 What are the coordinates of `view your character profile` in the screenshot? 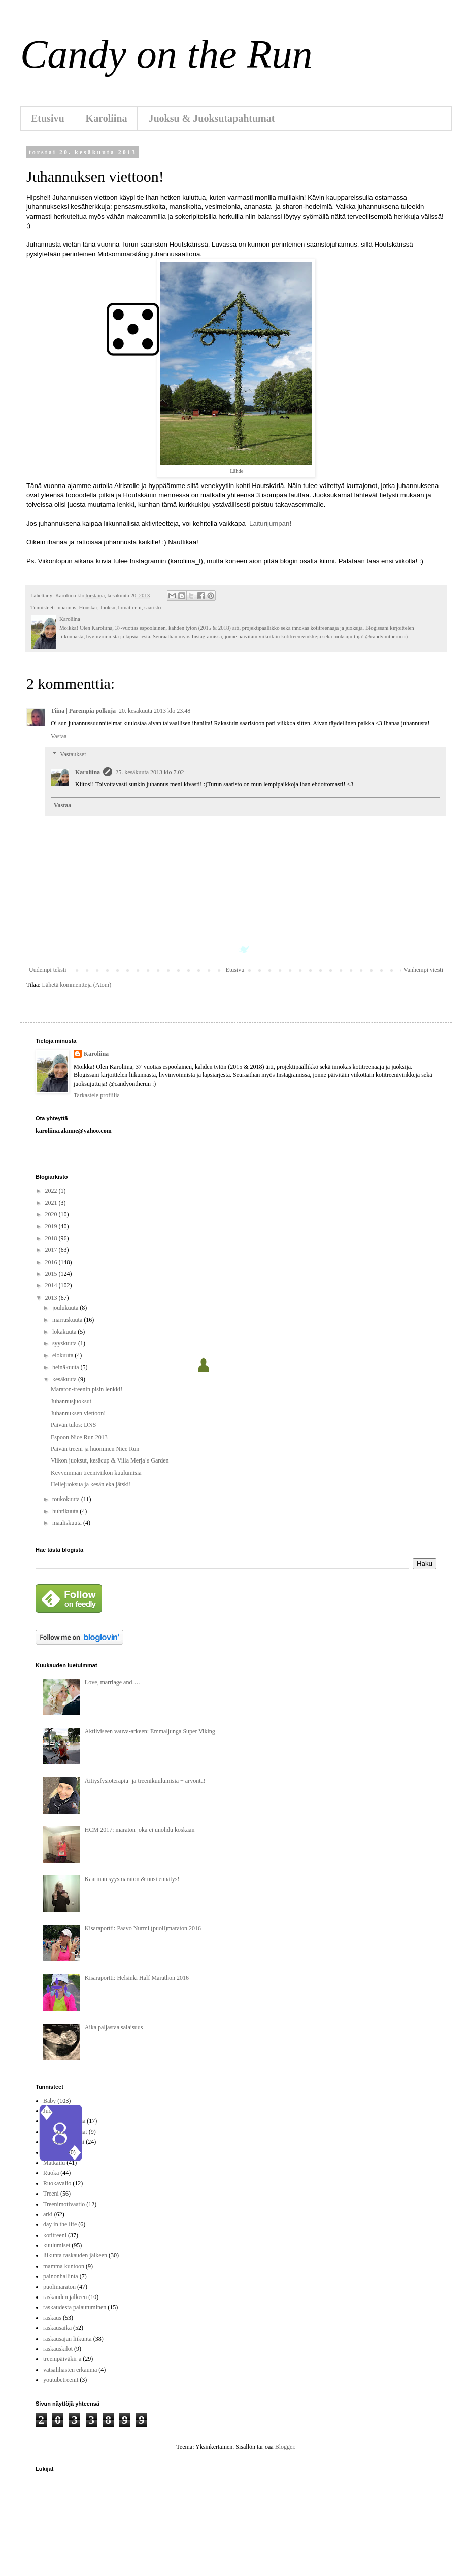 It's located at (204, 1365).